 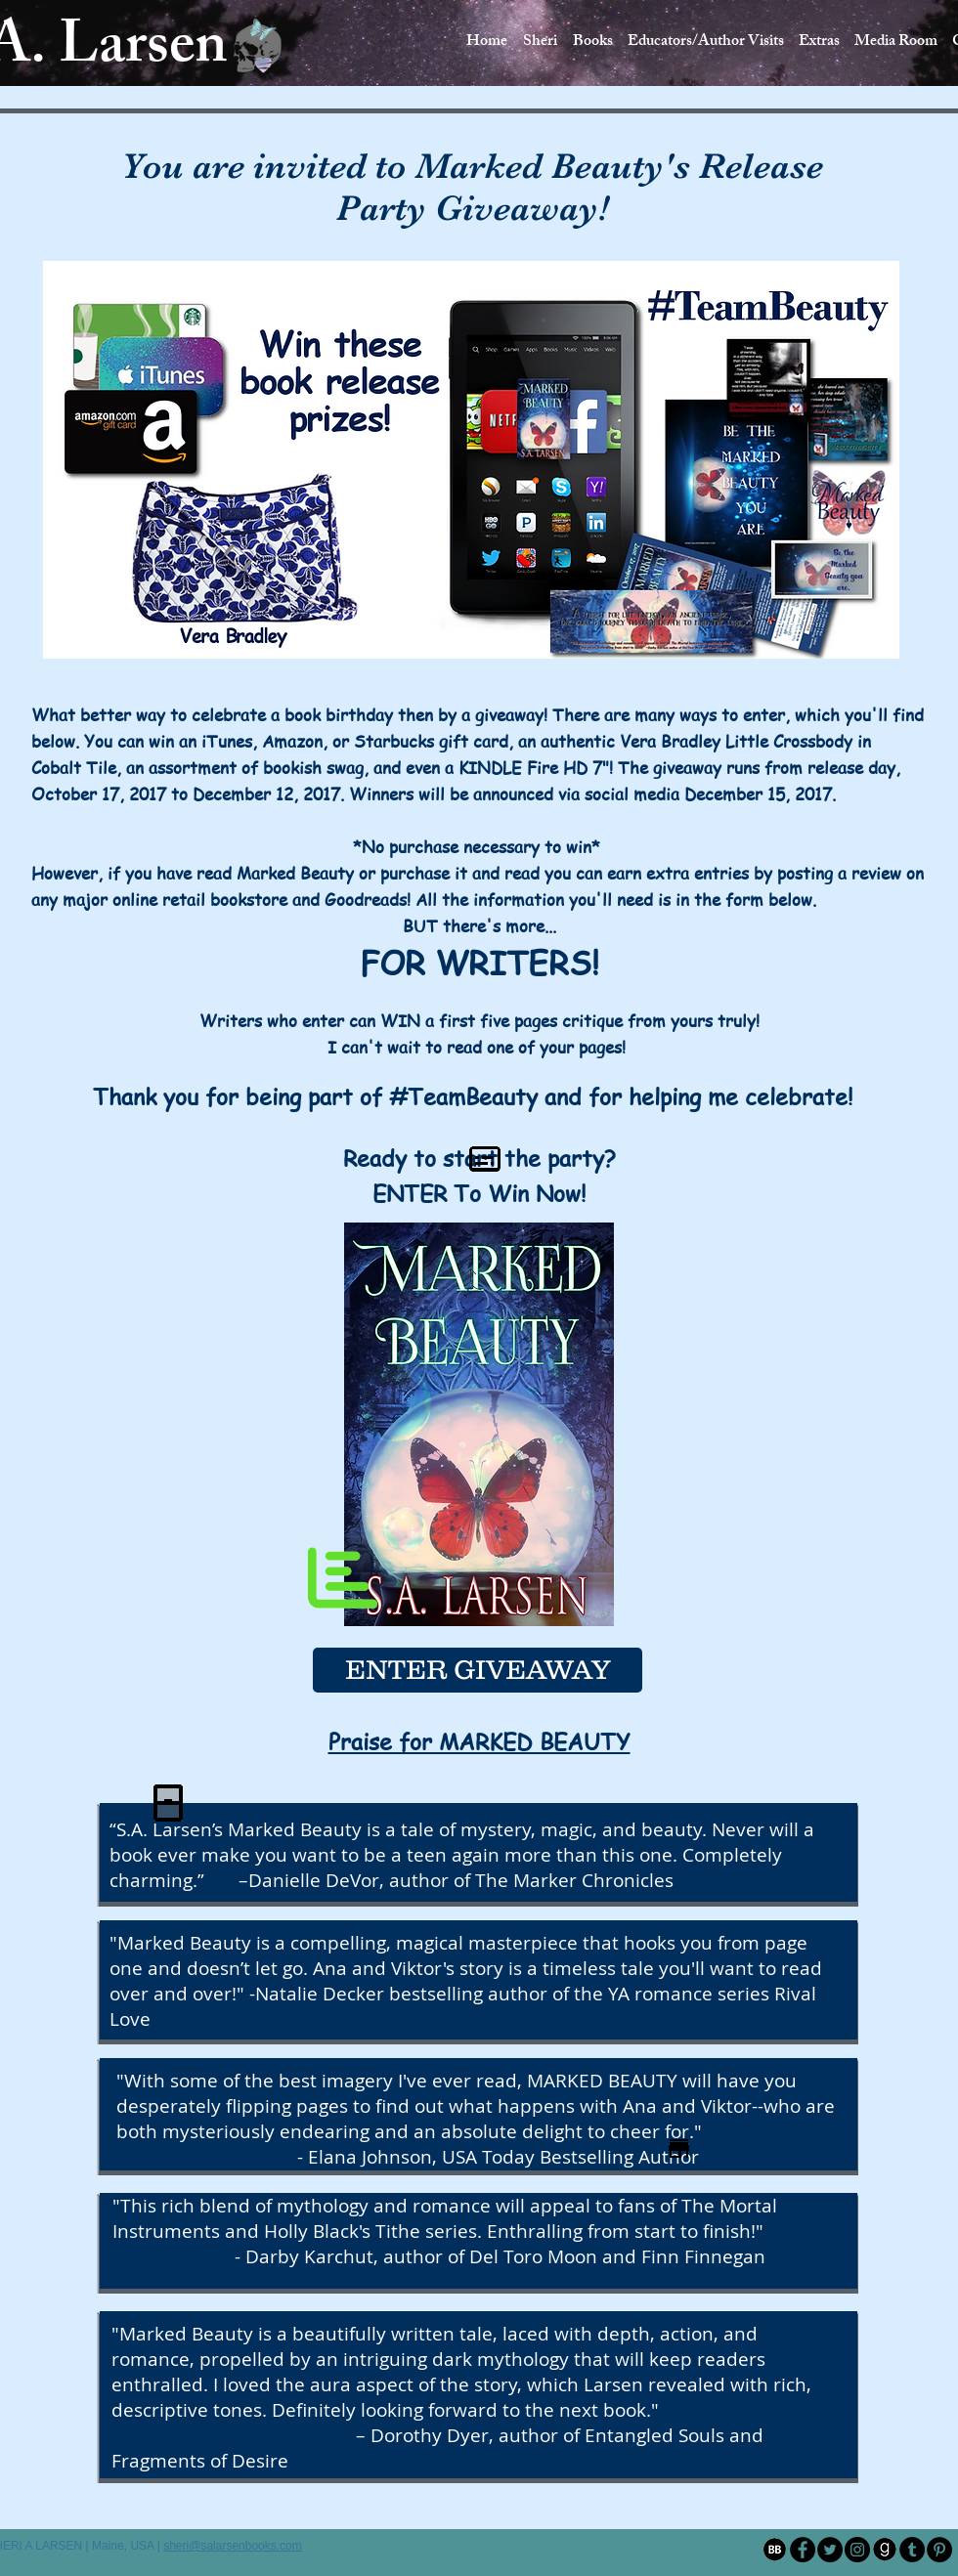 I want to click on view analytics or statistics, so click(x=342, y=1577).